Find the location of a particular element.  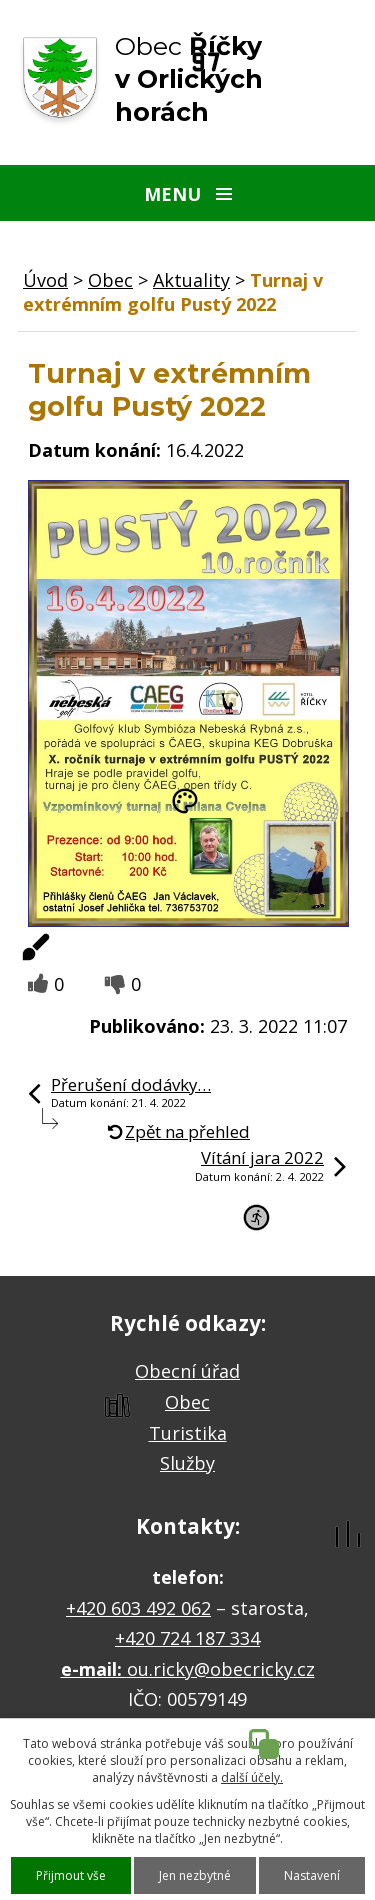

view analytics or statistics is located at coordinates (348, 1533).